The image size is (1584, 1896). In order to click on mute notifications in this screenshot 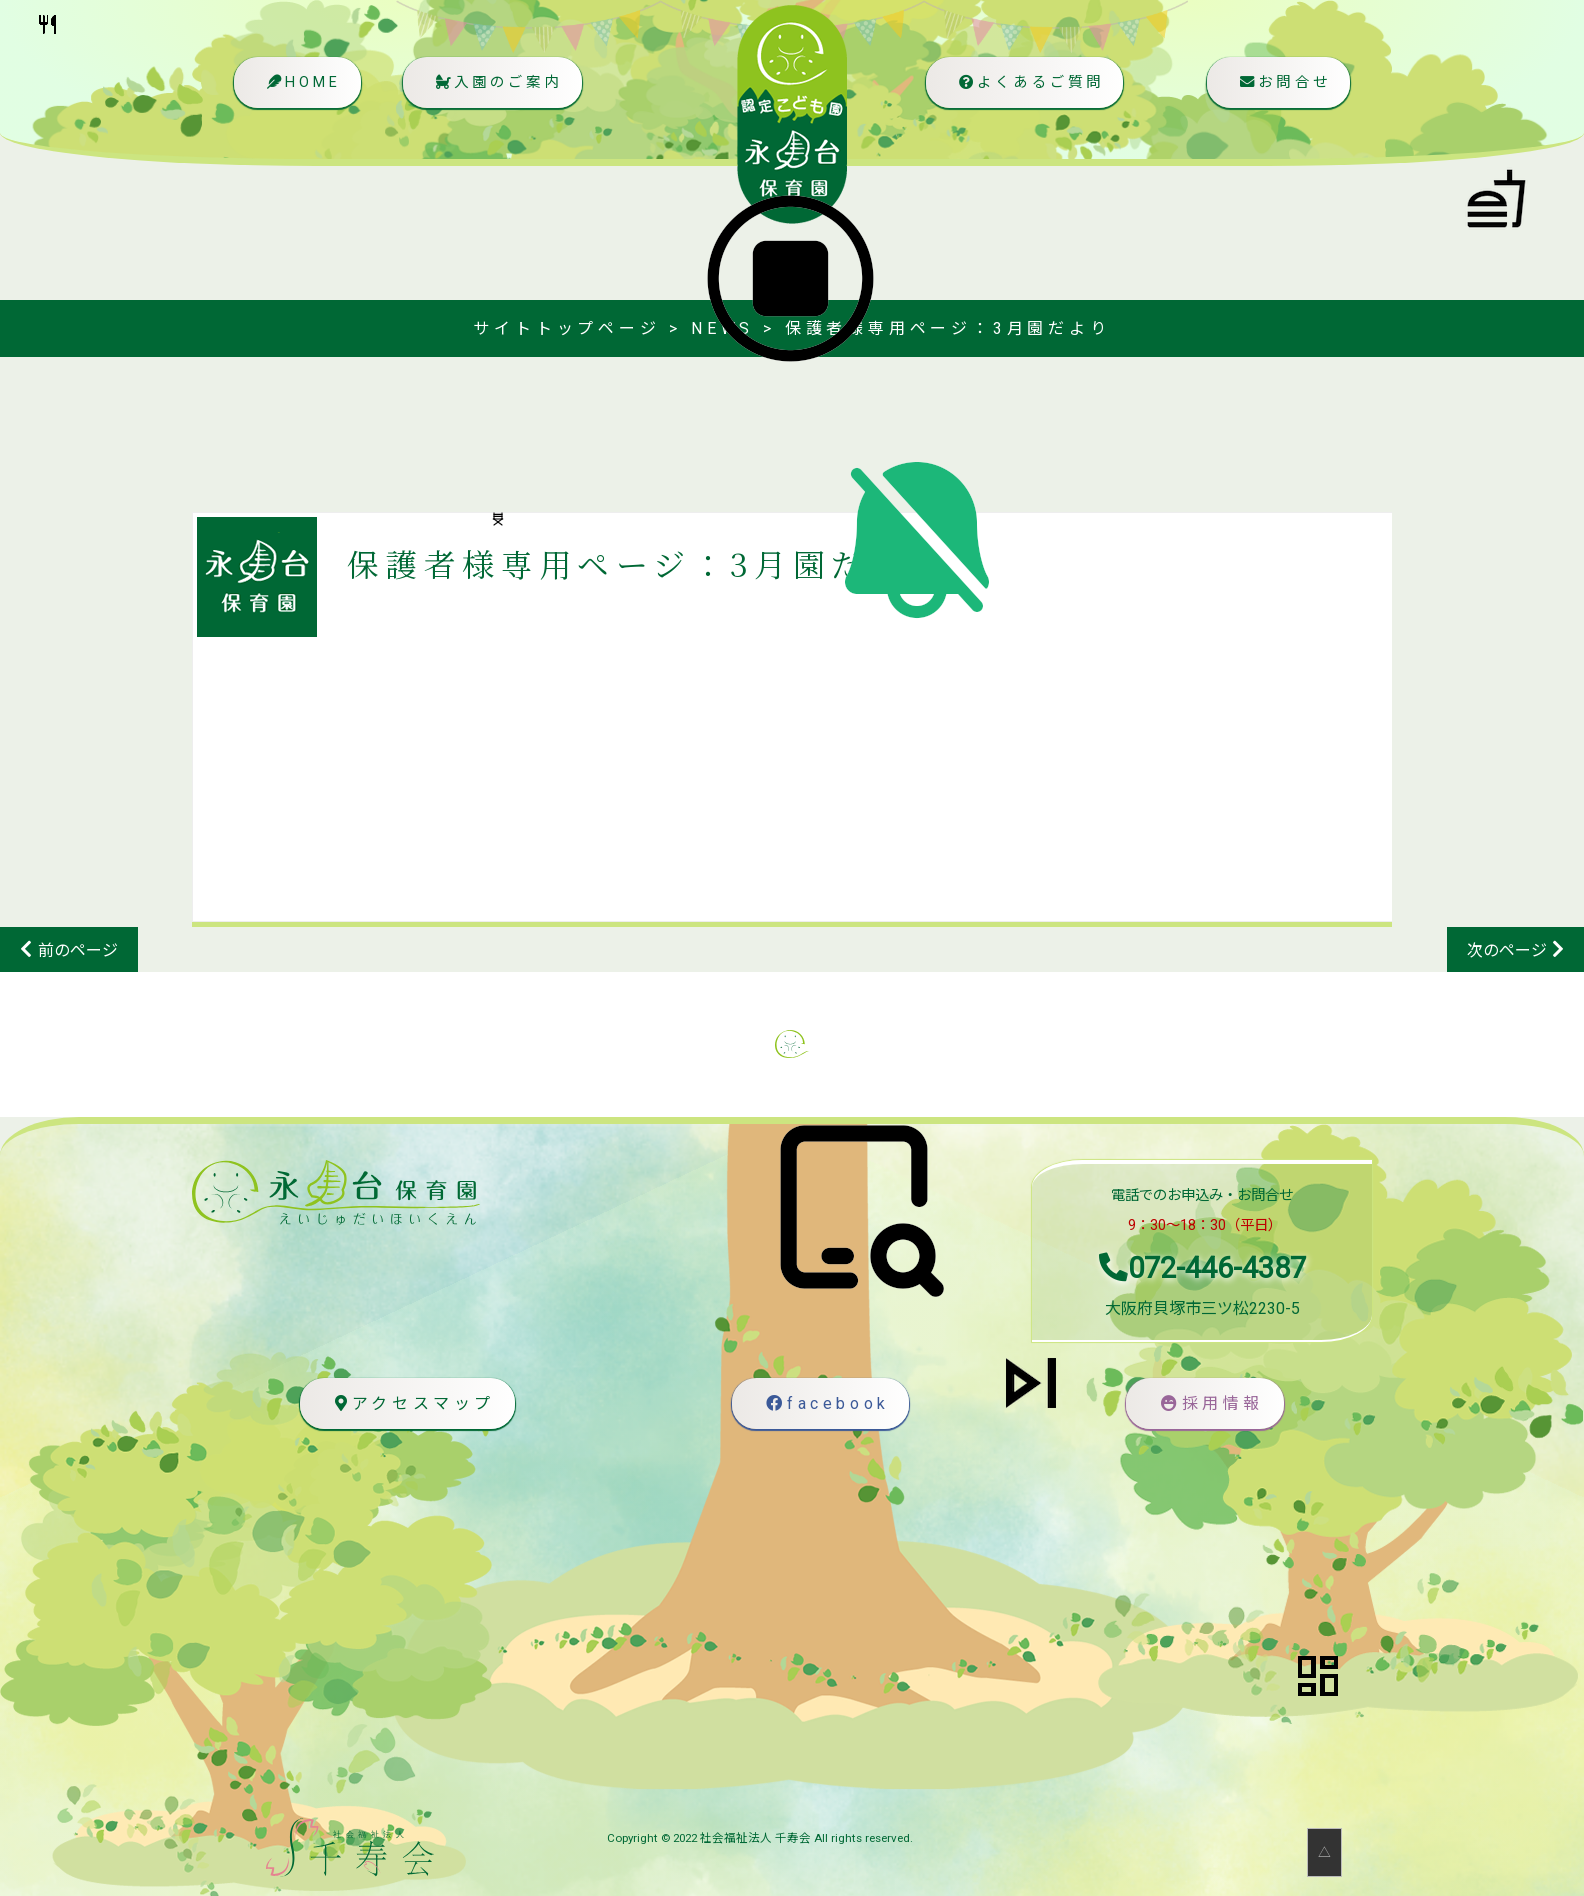, I will do `click(917, 540)`.